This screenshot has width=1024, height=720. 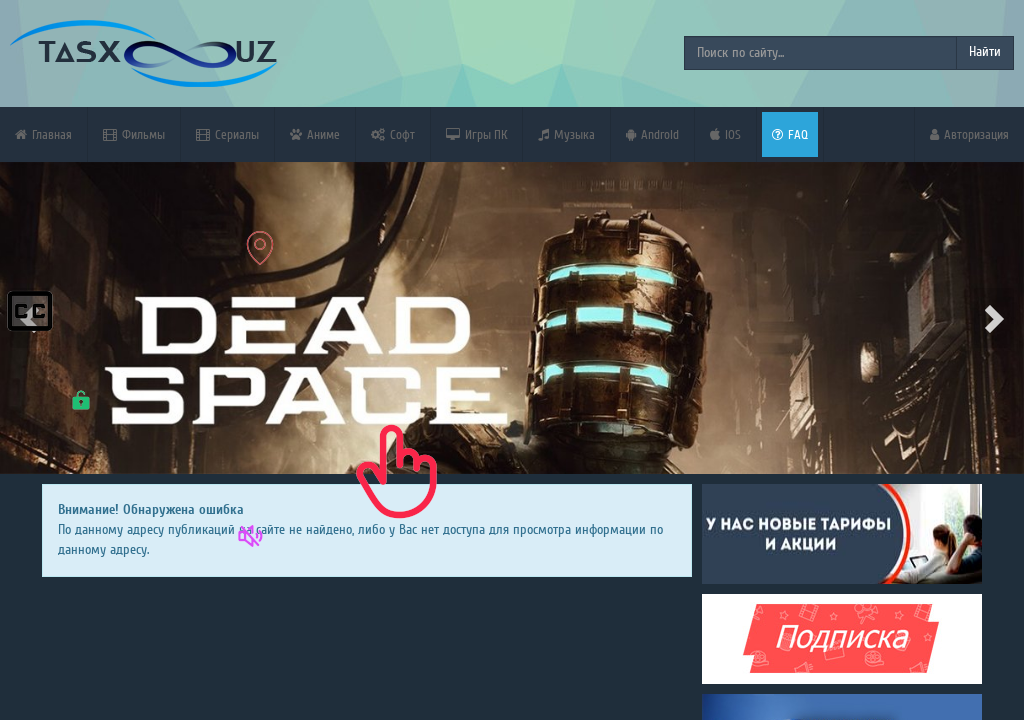 What do you see at coordinates (396, 471) in the screenshot?
I see `tap or click to interact with an element` at bounding box center [396, 471].